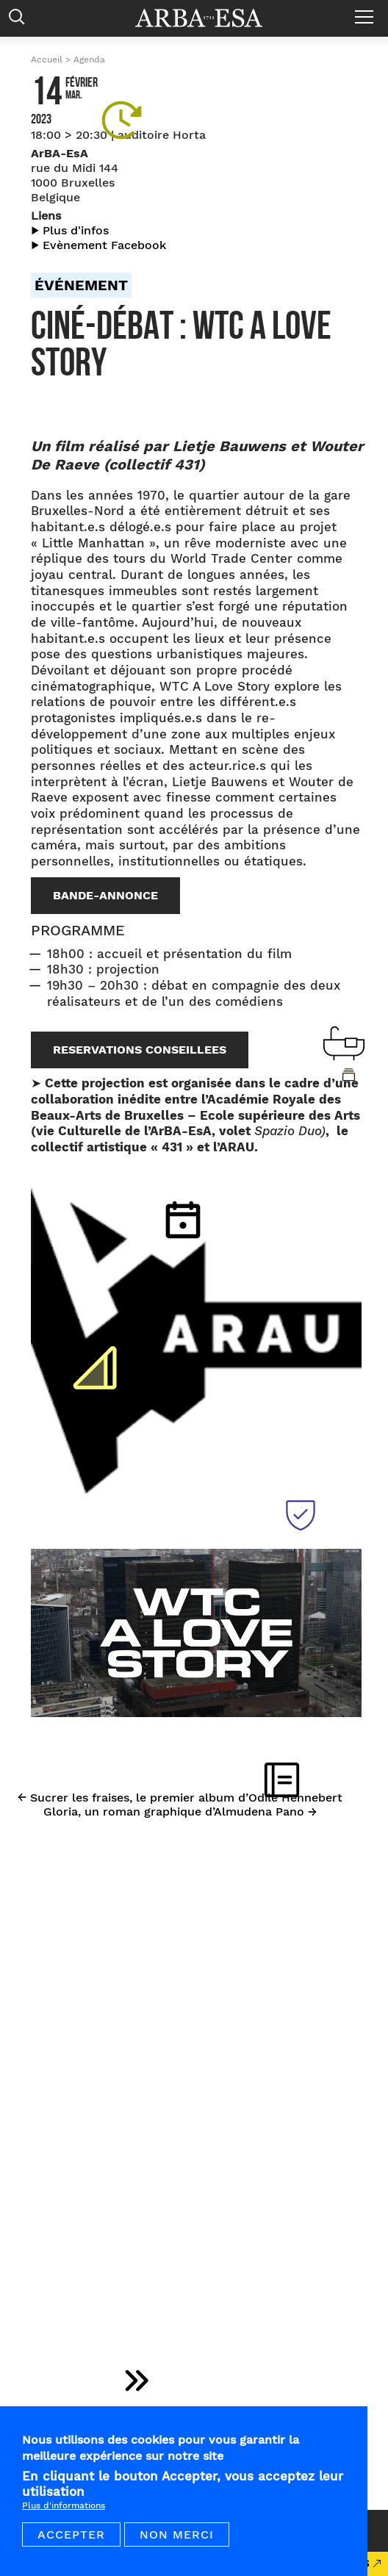 Image resolution: width=388 pixels, height=2576 pixels. I want to click on indicates a verified or secure status, so click(301, 1514).